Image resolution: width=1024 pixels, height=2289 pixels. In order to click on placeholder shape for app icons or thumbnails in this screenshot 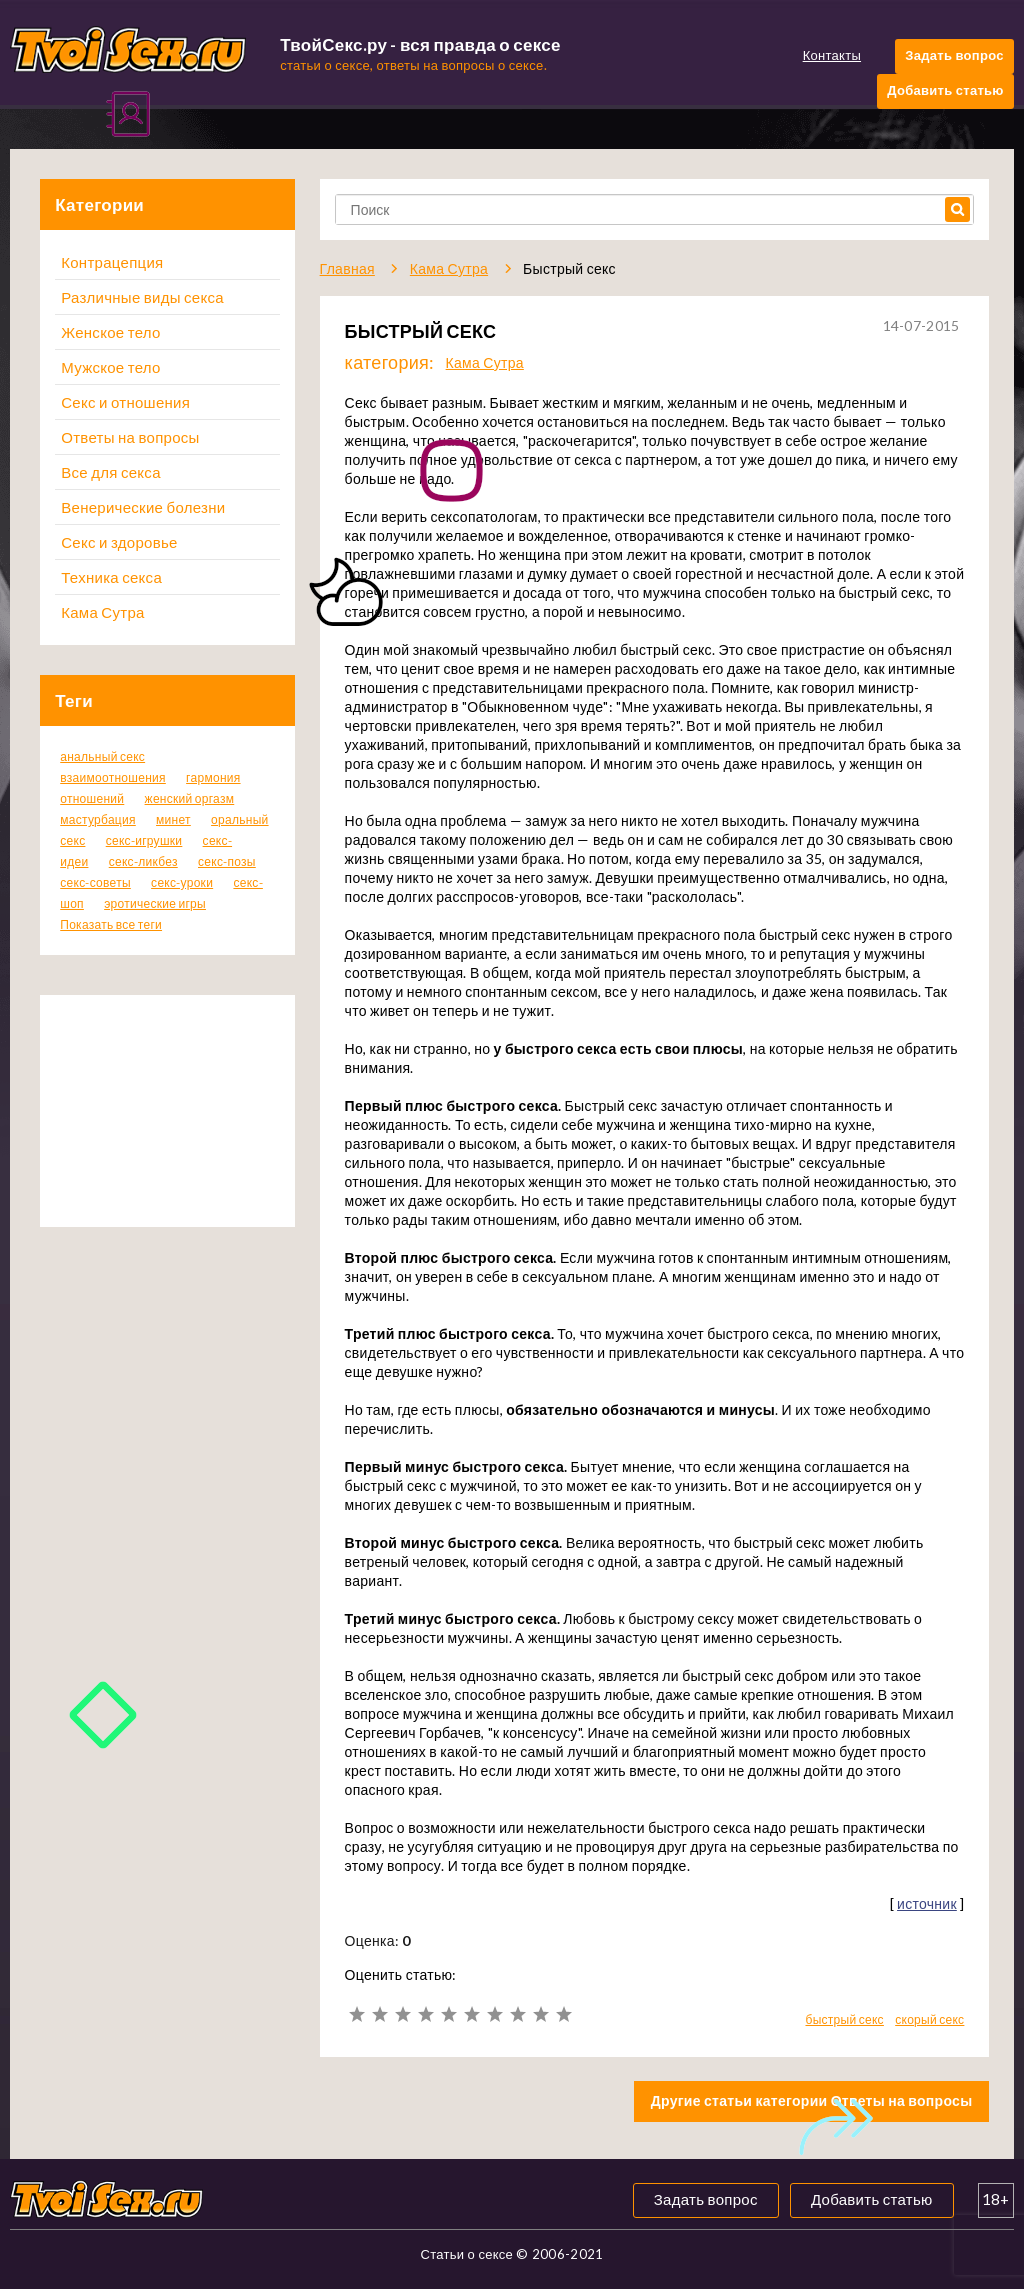, I will do `click(451, 470)`.